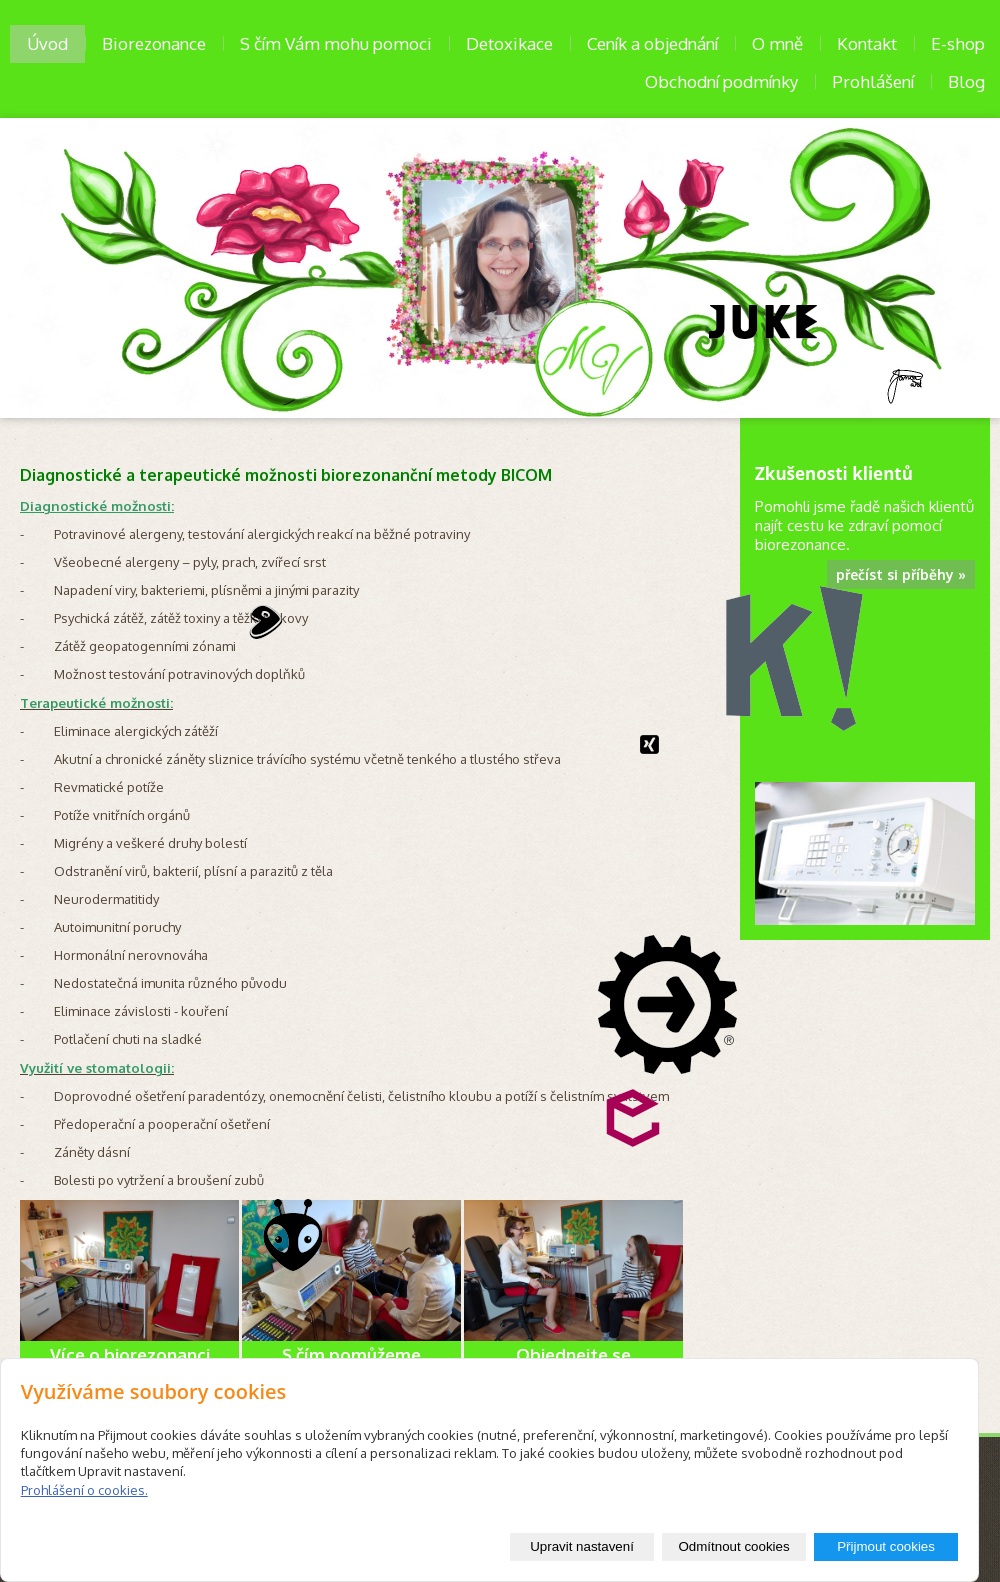 This screenshot has width=1000, height=1582. What do you see at coordinates (667, 1004) in the screenshot?
I see `inductive automation company logo` at bounding box center [667, 1004].